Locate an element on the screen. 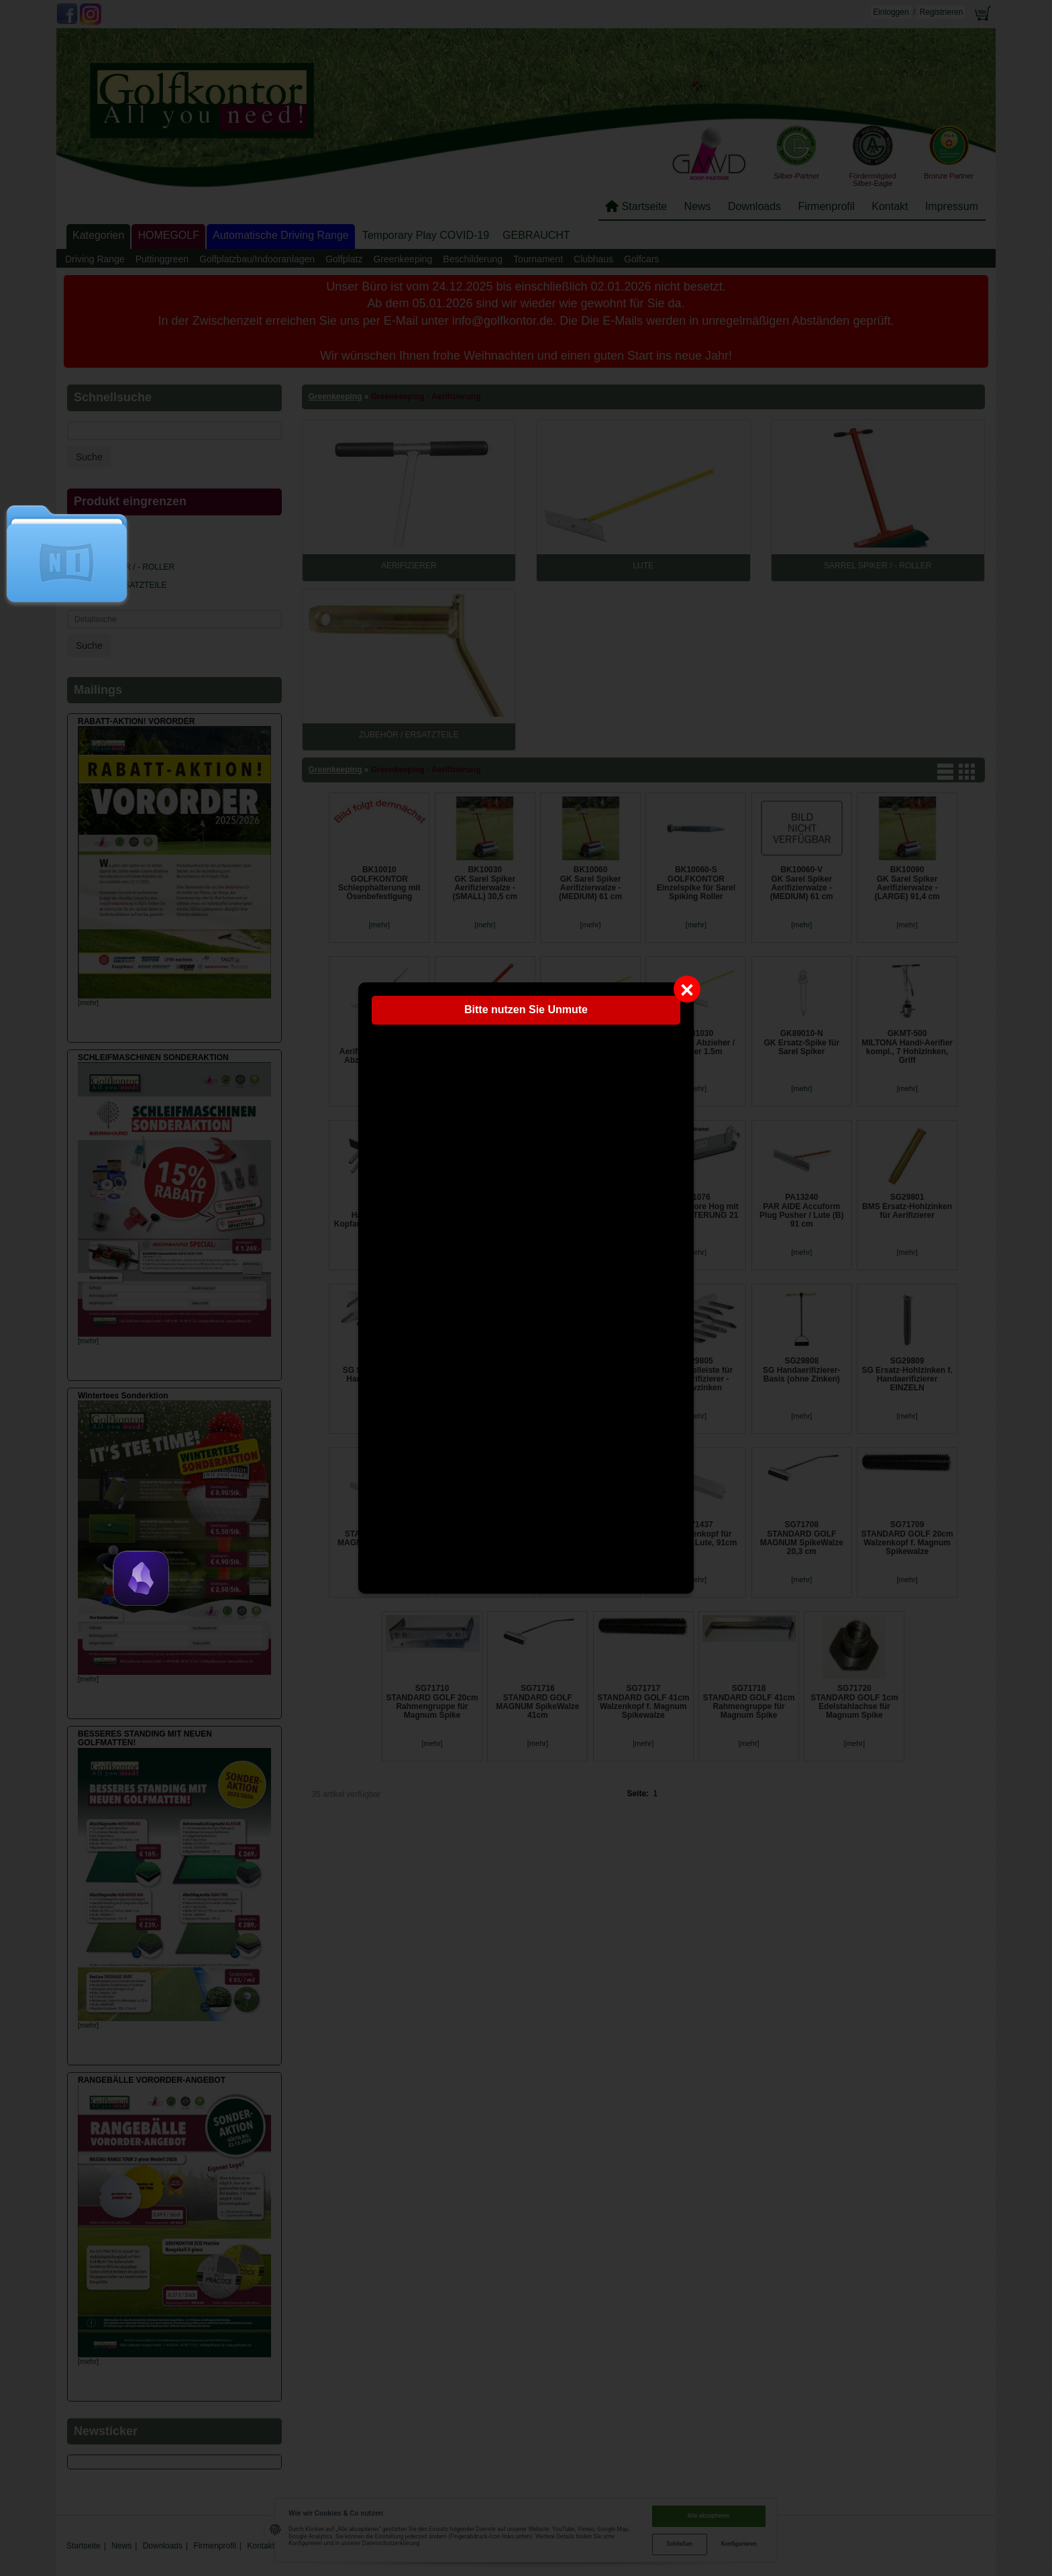 The width and height of the screenshot is (1052, 2576). open Native Instruments folder is located at coordinates (66, 554).